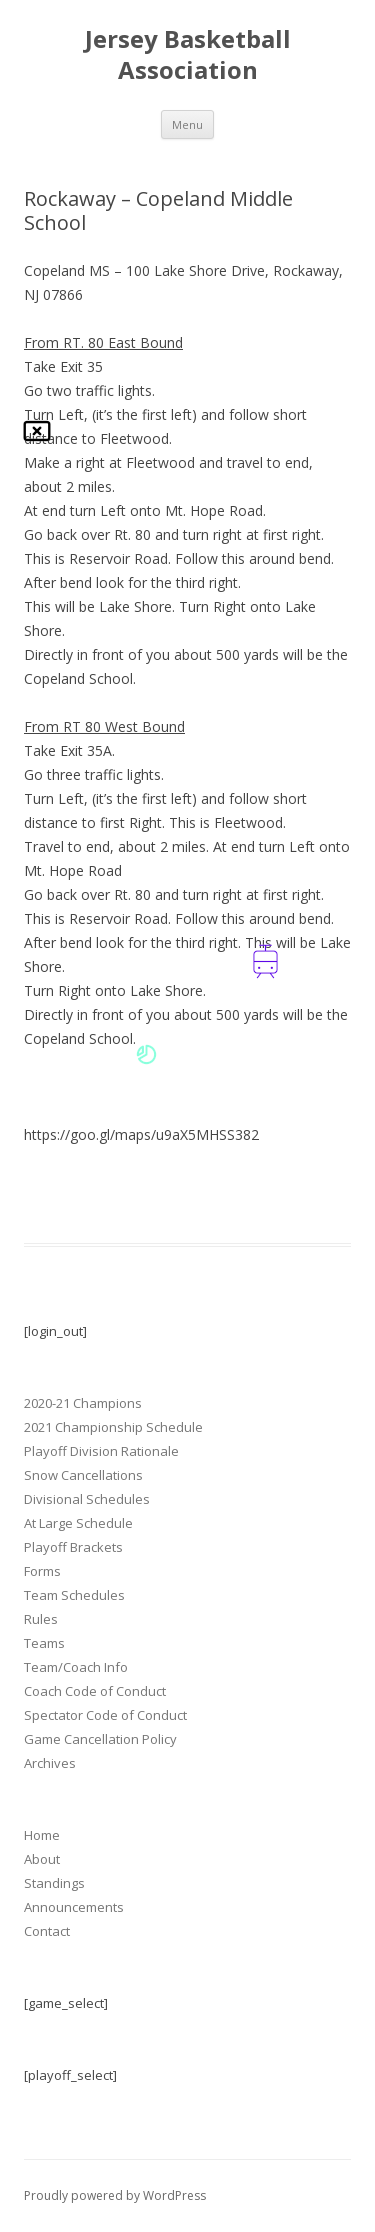 Image resolution: width=375 pixels, height=2232 pixels. I want to click on view a segment of analytics data, so click(146, 1054).